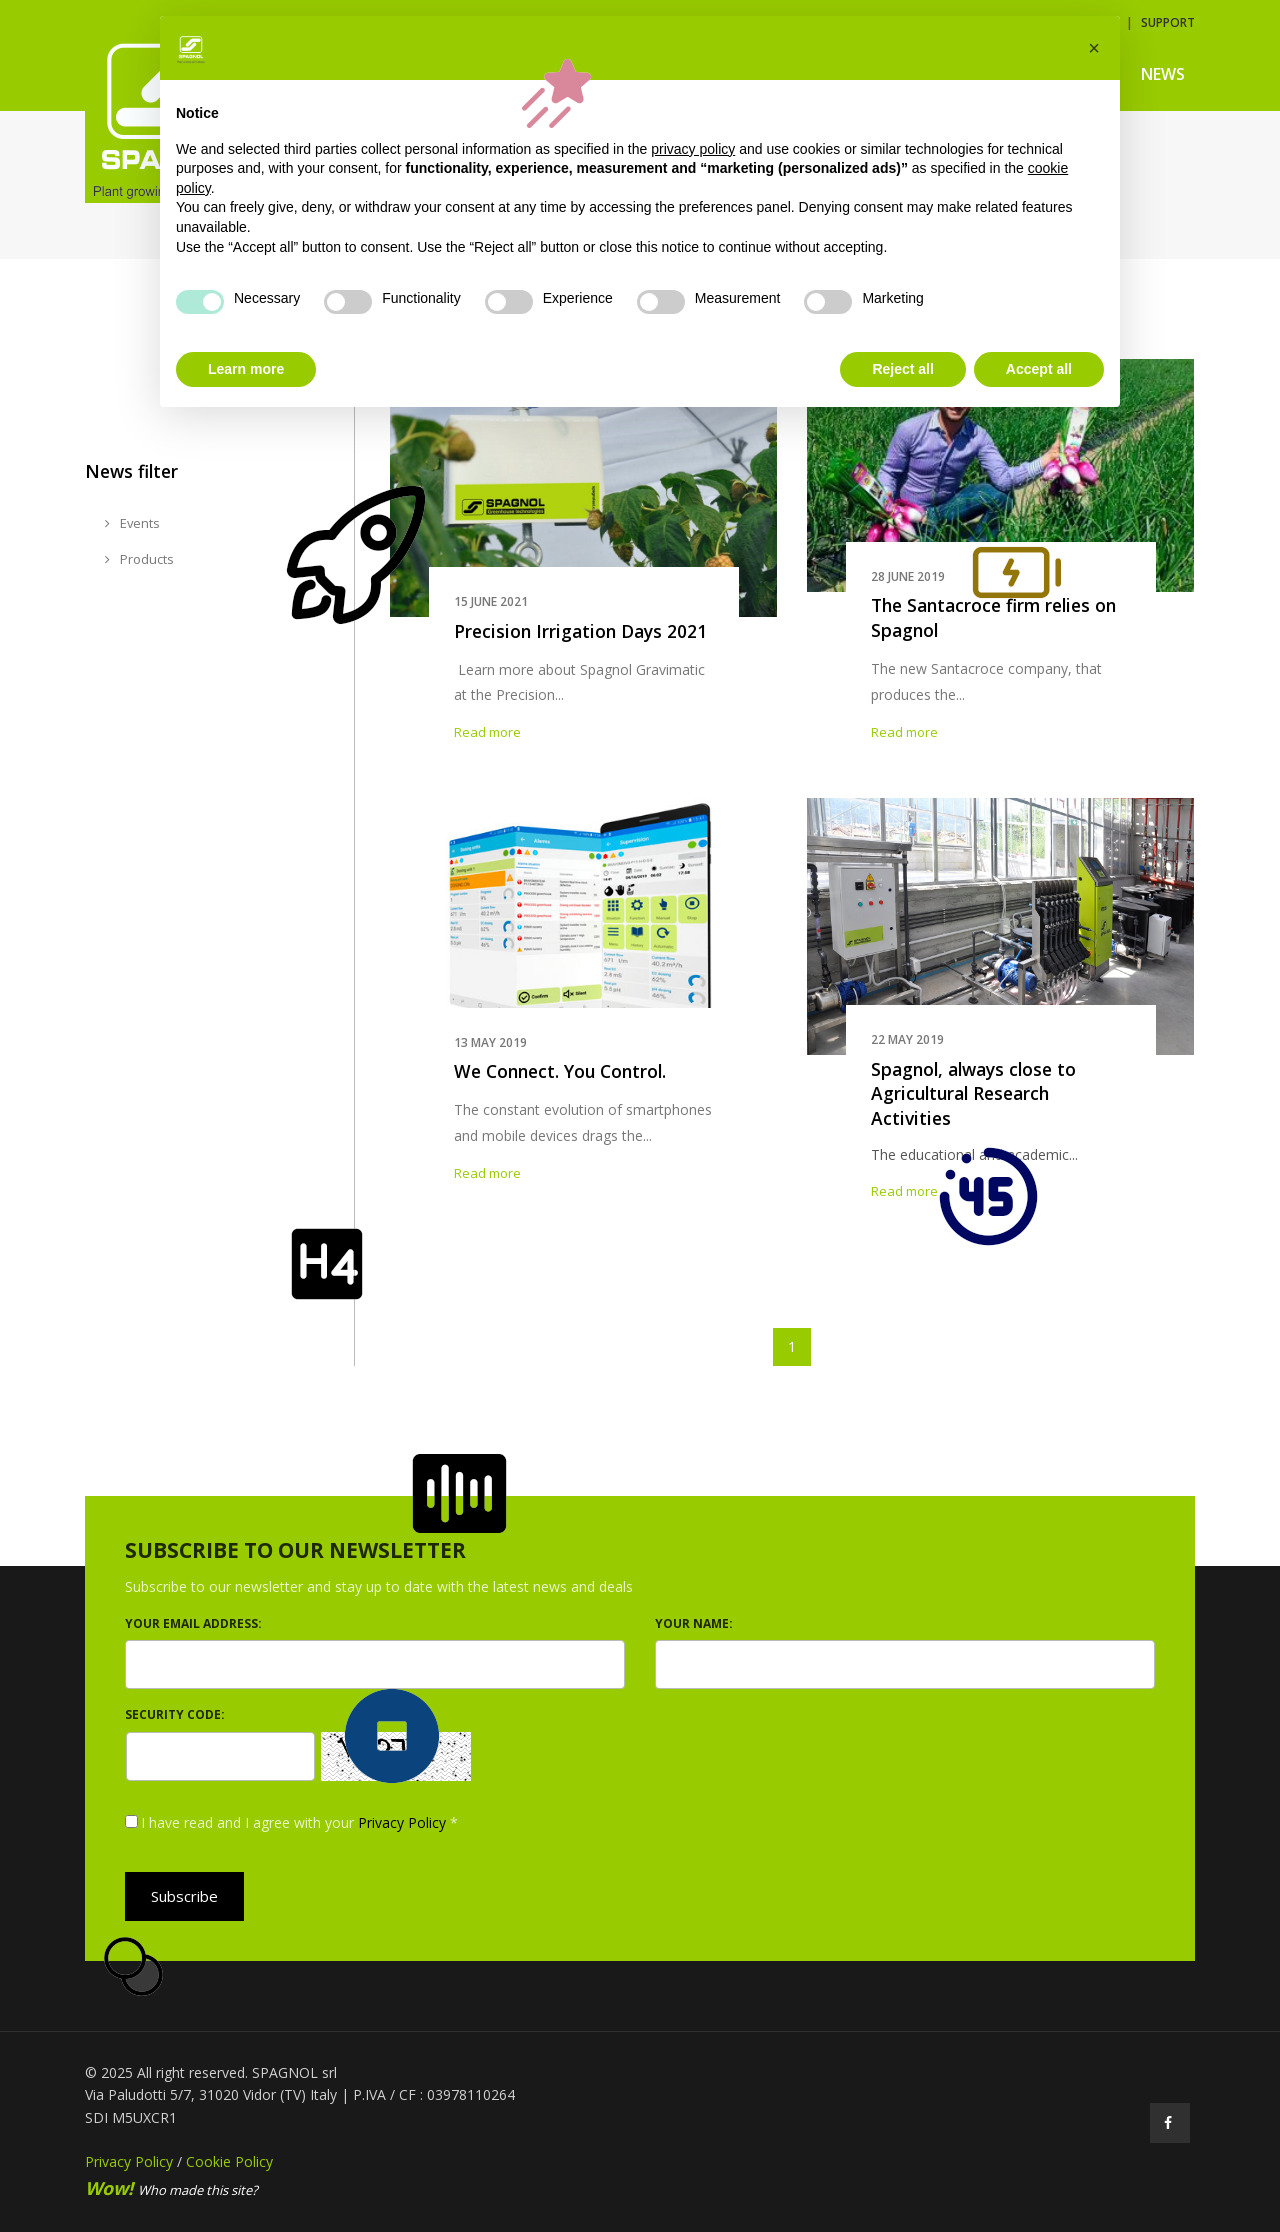 Image resolution: width=1280 pixels, height=2232 pixels. Describe the element at coordinates (1015, 572) in the screenshot. I see `indicates device is currently charging` at that location.